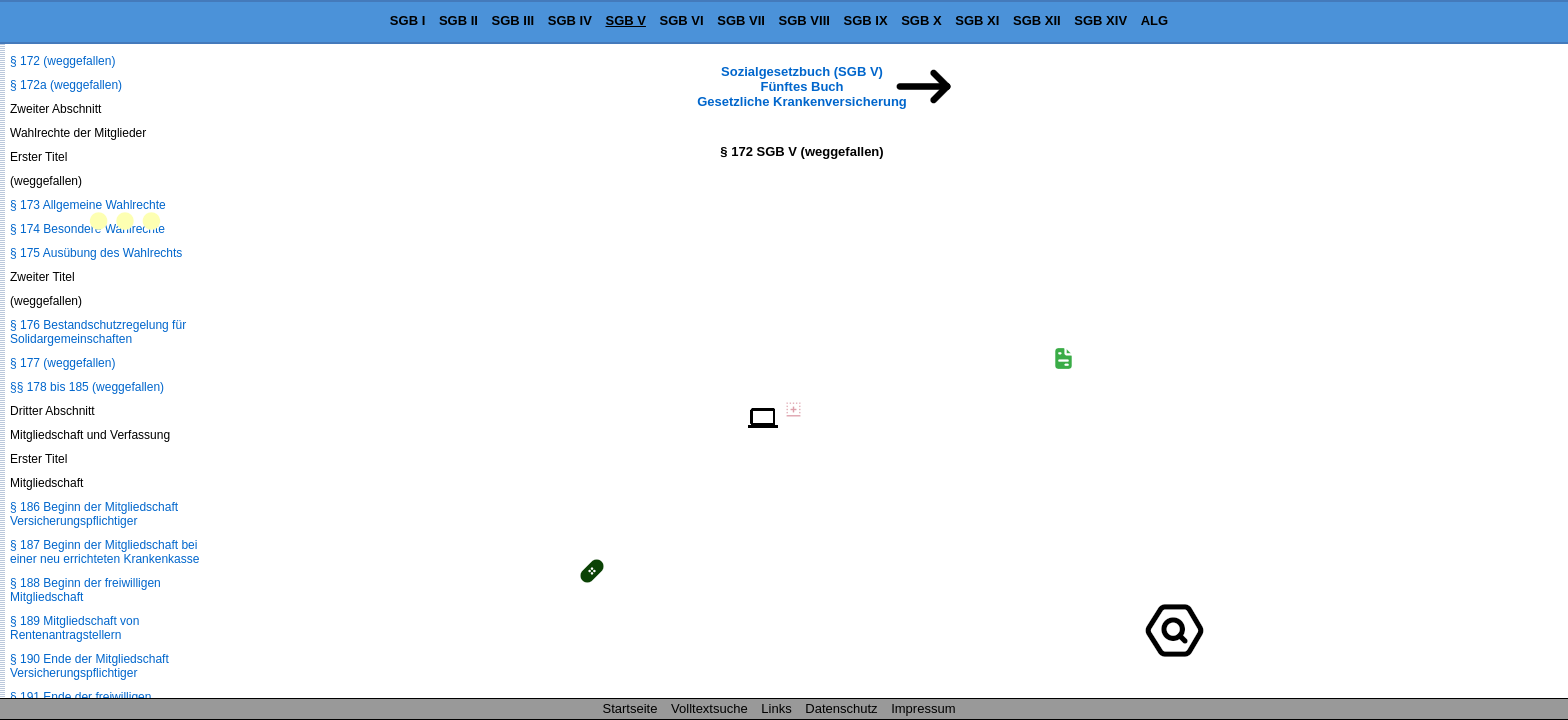 The image size is (1568, 720). What do you see at coordinates (923, 86) in the screenshot?
I see `navigate to the next item or step` at bounding box center [923, 86].